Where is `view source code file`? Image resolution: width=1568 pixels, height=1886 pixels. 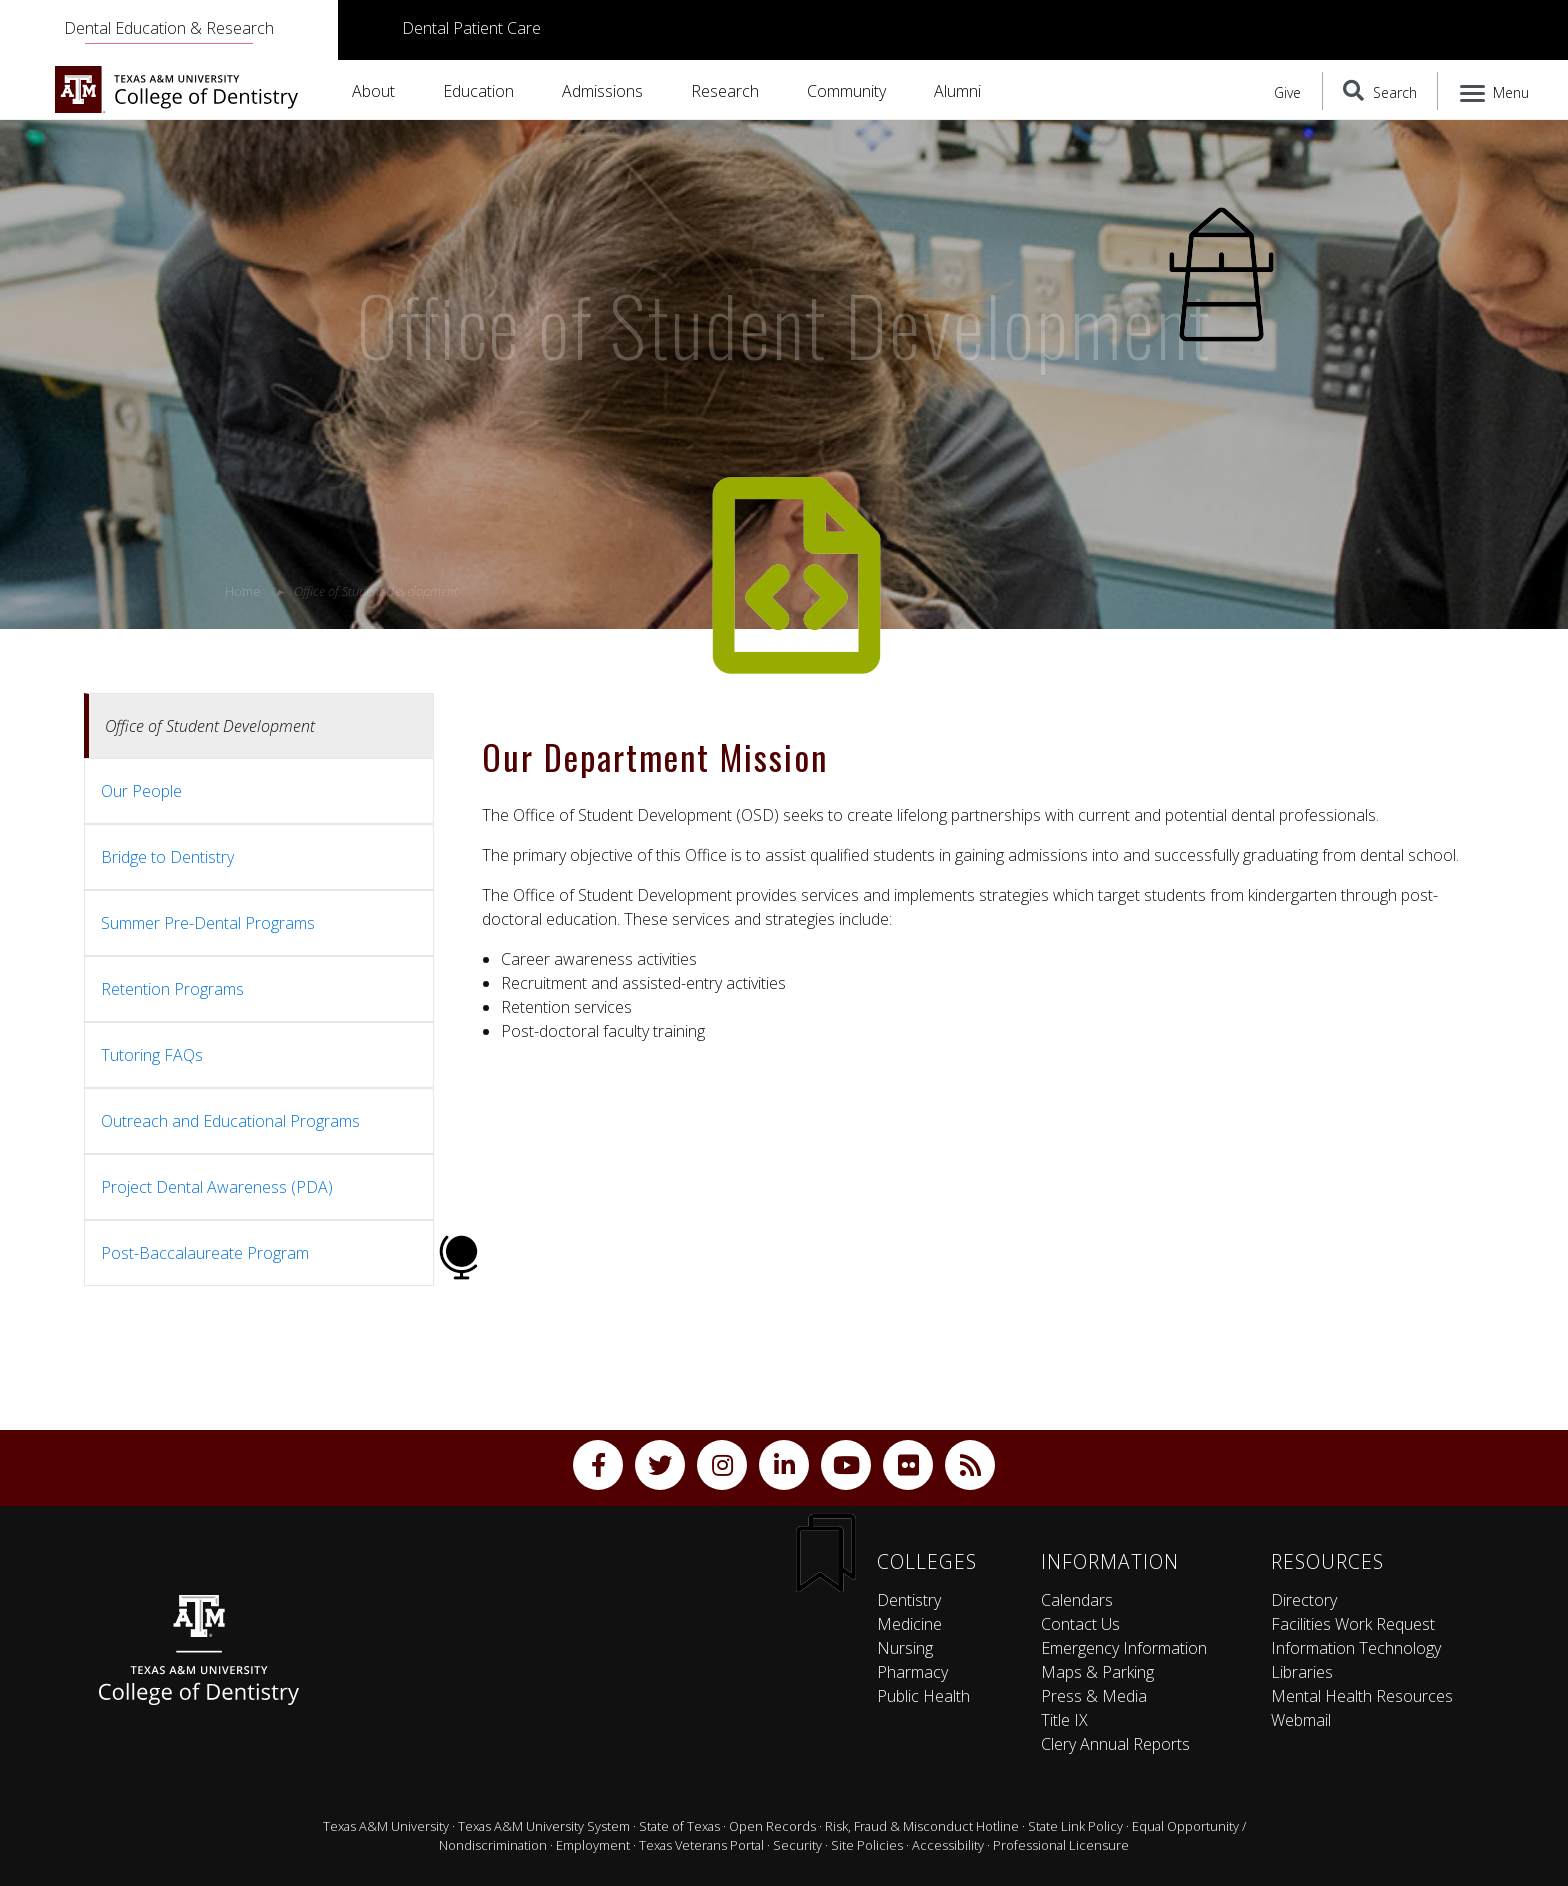 view source code file is located at coordinates (796, 575).